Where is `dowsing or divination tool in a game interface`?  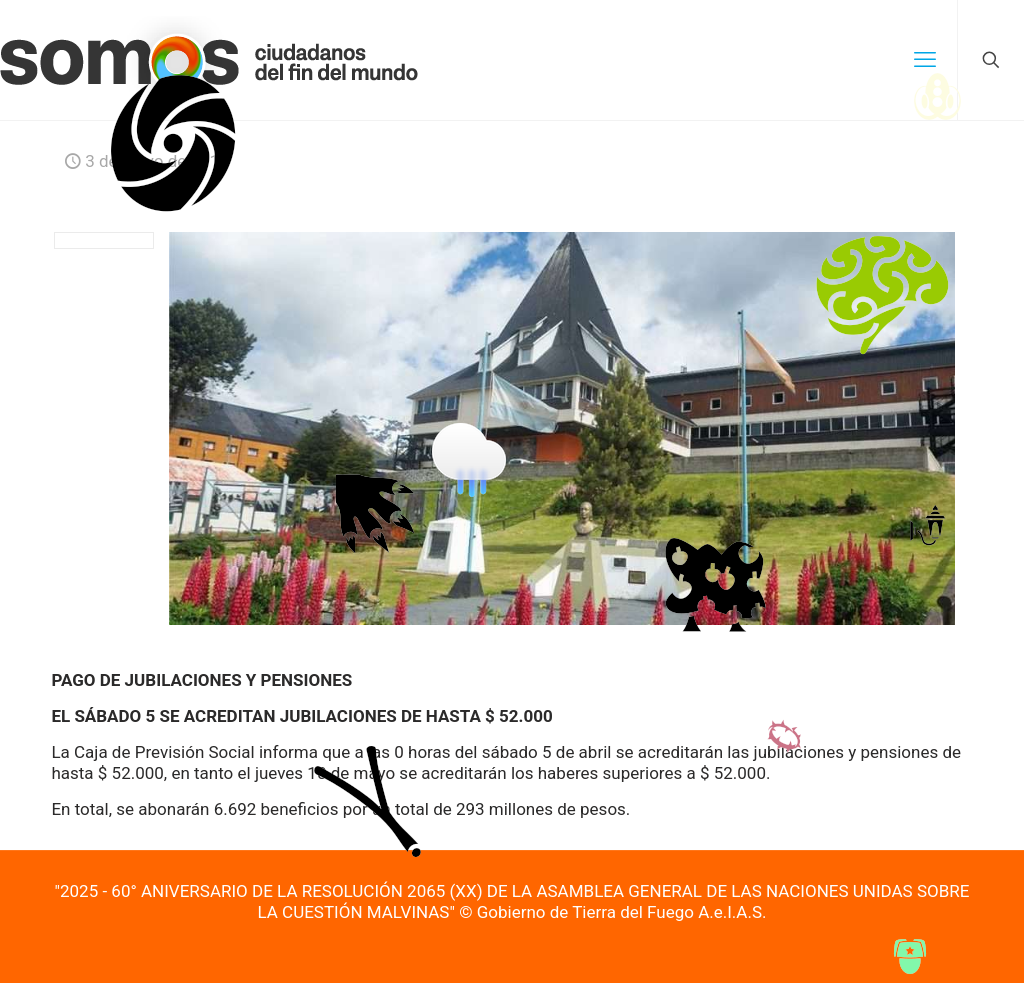 dowsing or divination tool in a game interface is located at coordinates (367, 801).